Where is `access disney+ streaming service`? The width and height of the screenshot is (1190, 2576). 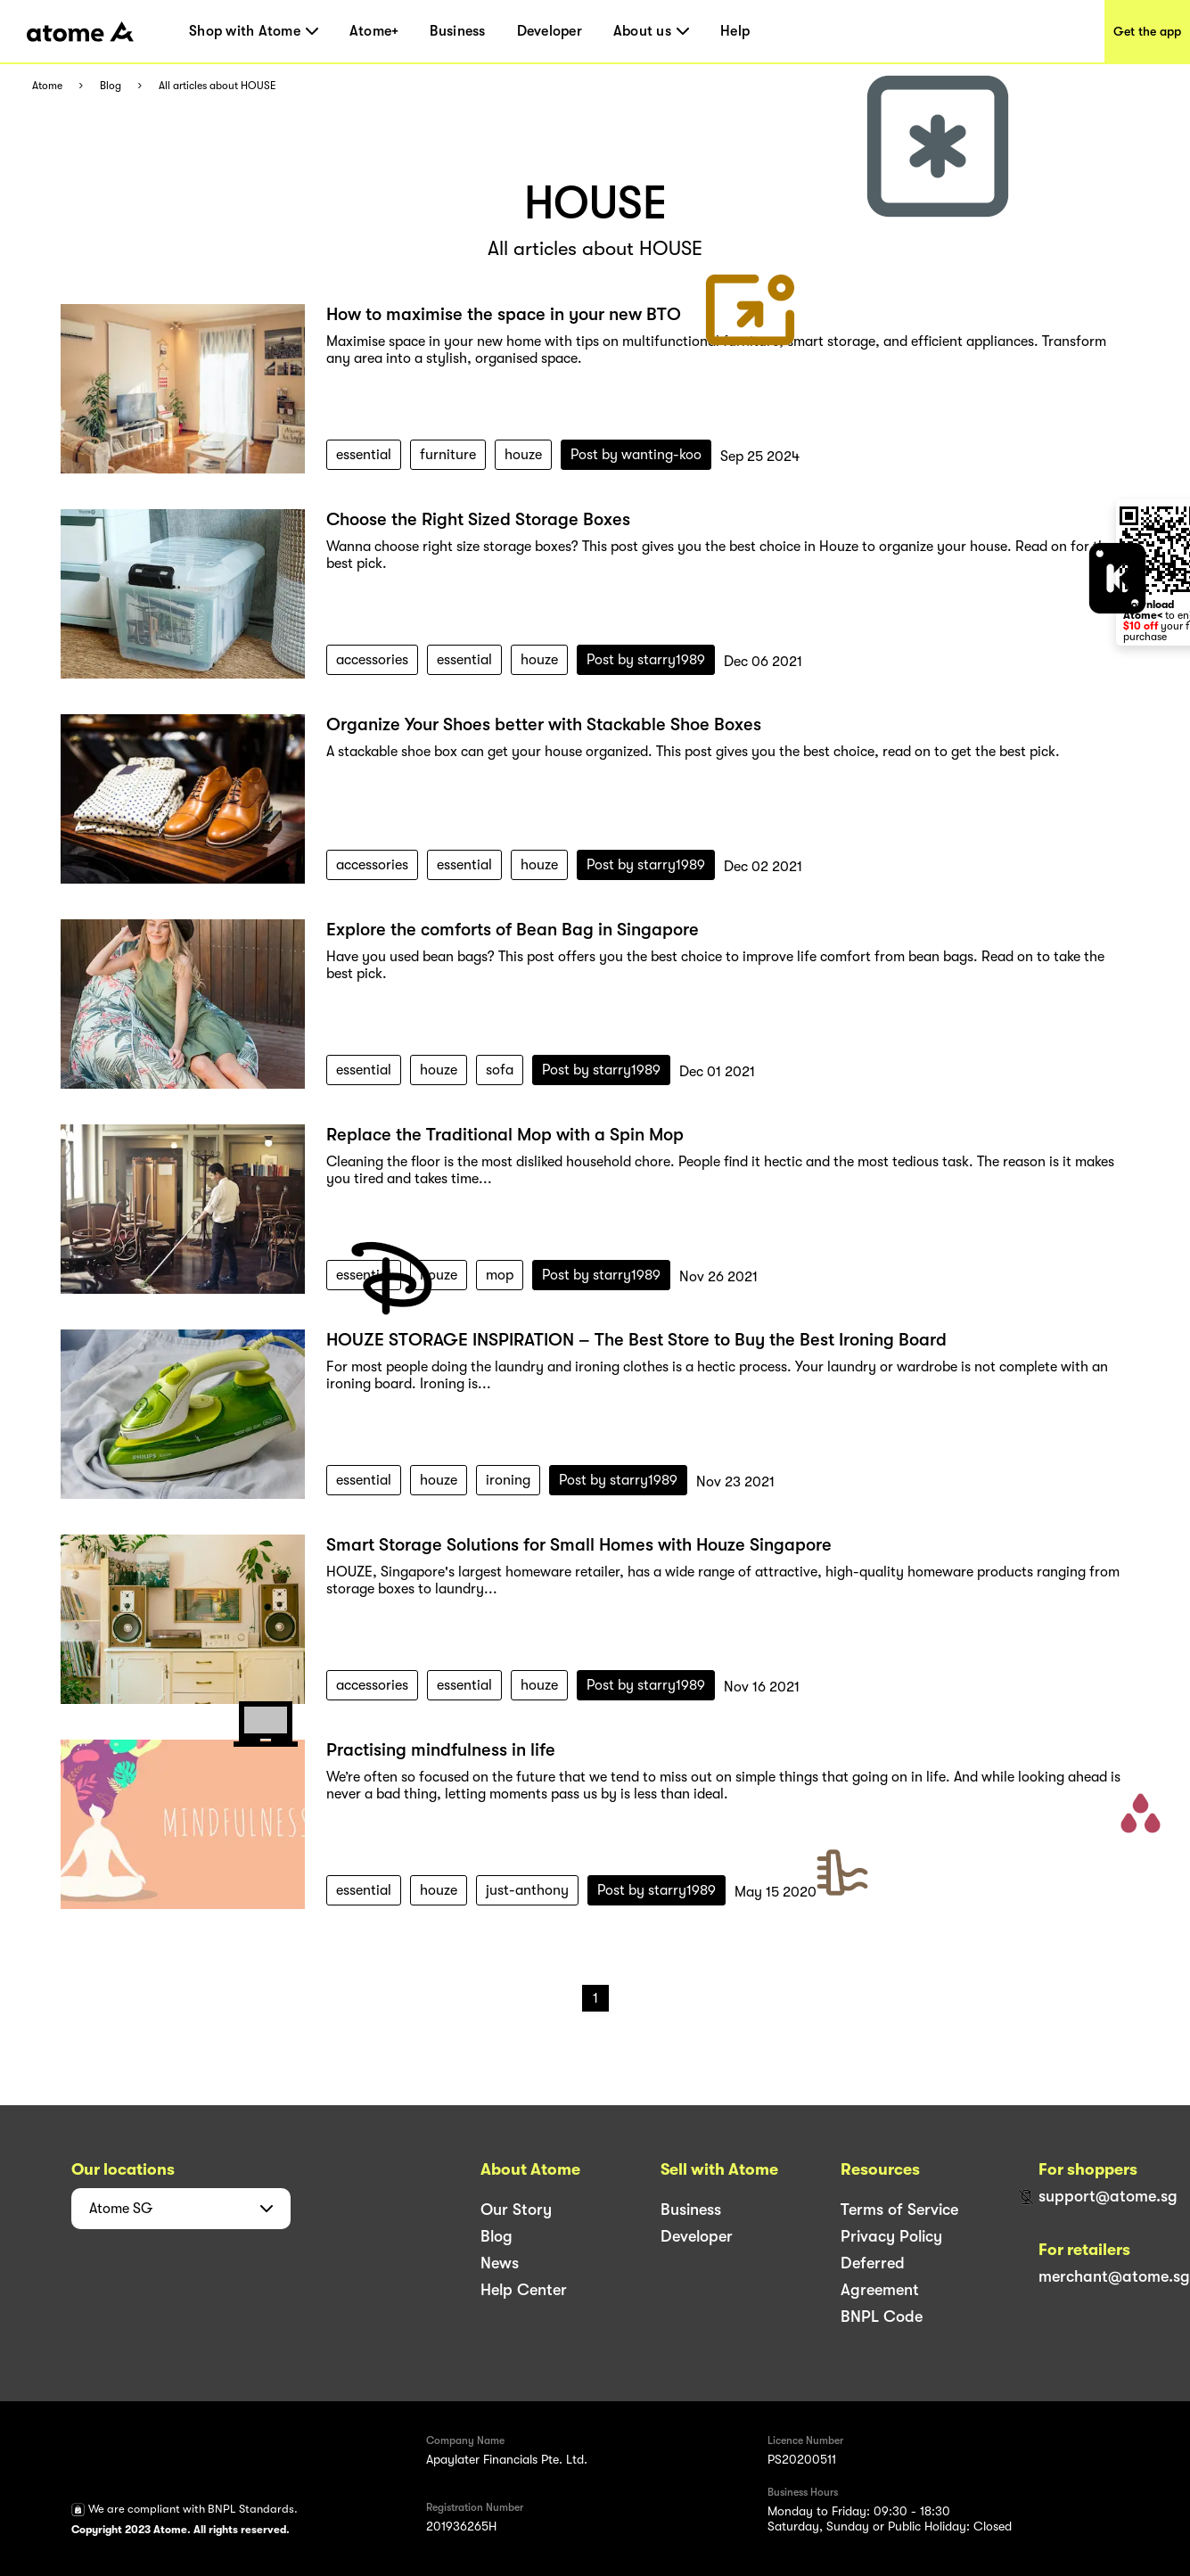
access disney+ streaming service is located at coordinates (393, 1276).